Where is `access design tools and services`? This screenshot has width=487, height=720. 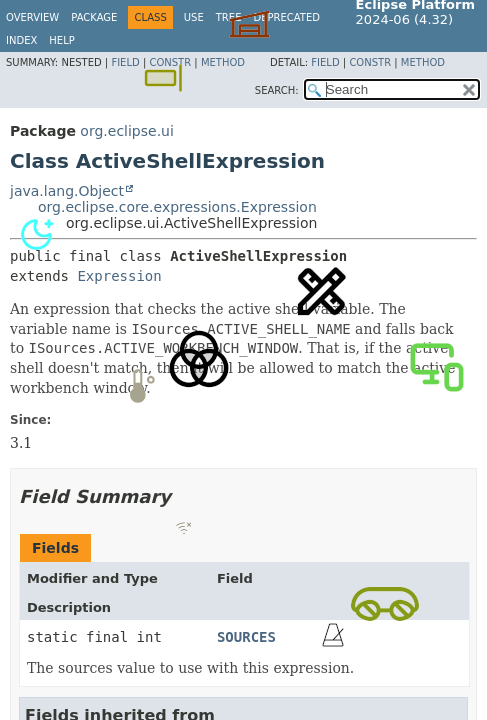
access design tools and services is located at coordinates (321, 291).